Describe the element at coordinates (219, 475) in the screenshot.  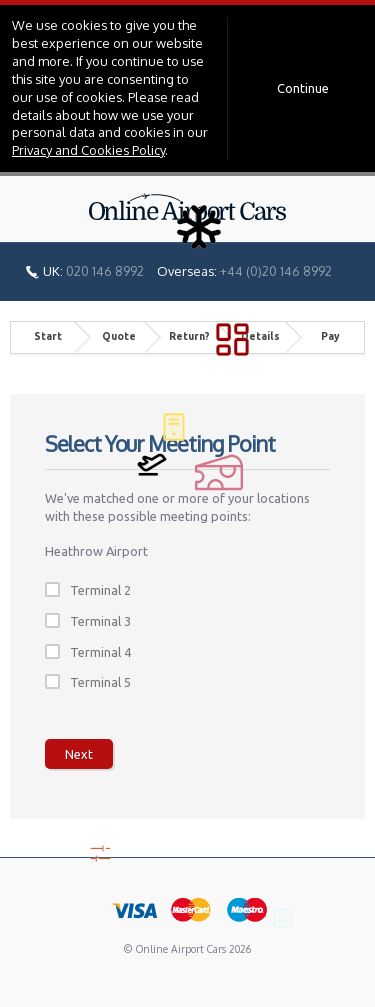
I see `indicates dairy or cheese-related content` at that location.